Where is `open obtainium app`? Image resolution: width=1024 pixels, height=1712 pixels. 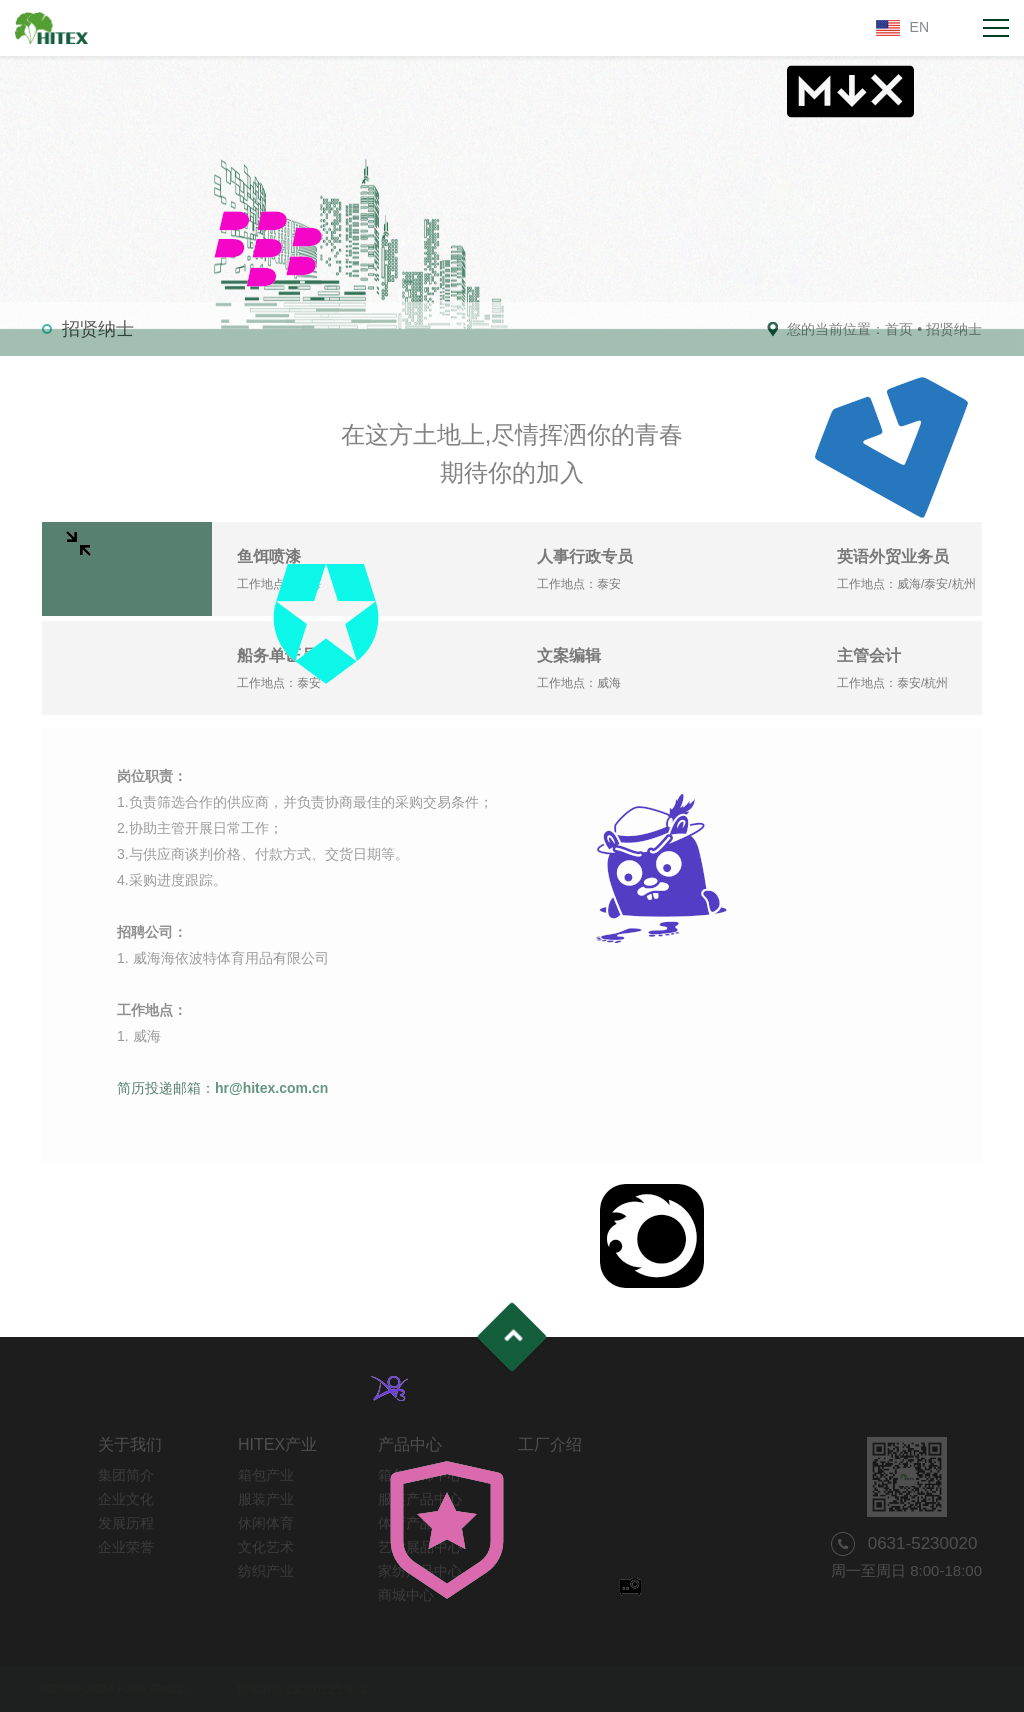
open obtainium app is located at coordinates (891, 447).